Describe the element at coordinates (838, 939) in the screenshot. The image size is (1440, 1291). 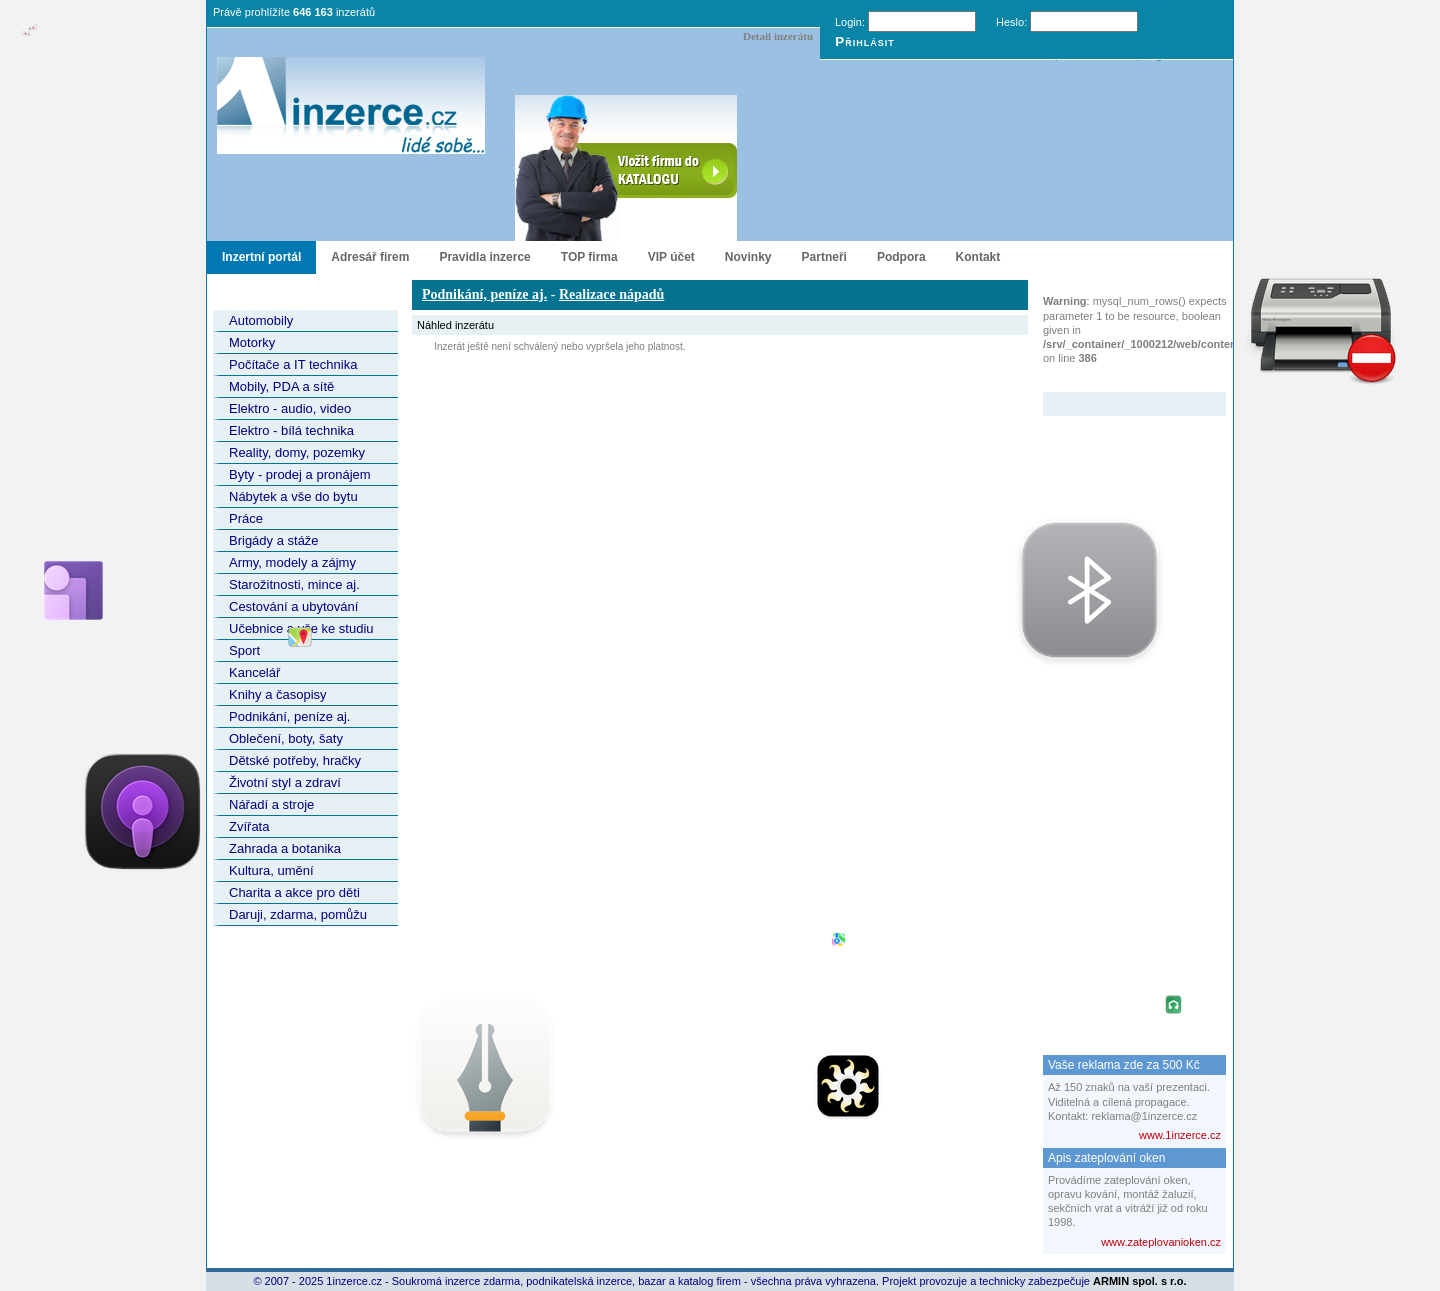
I see `open apple maps` at that location.